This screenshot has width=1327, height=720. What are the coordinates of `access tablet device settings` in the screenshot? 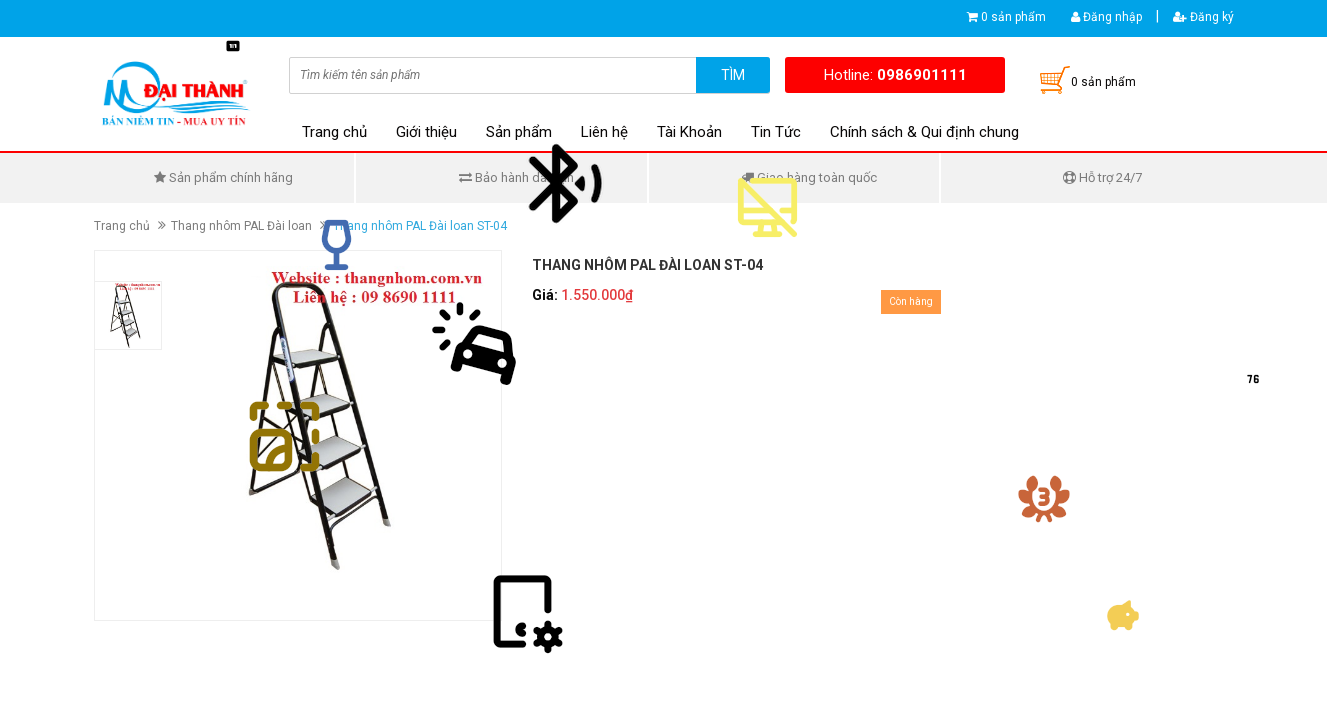 It's located at (522, 611).